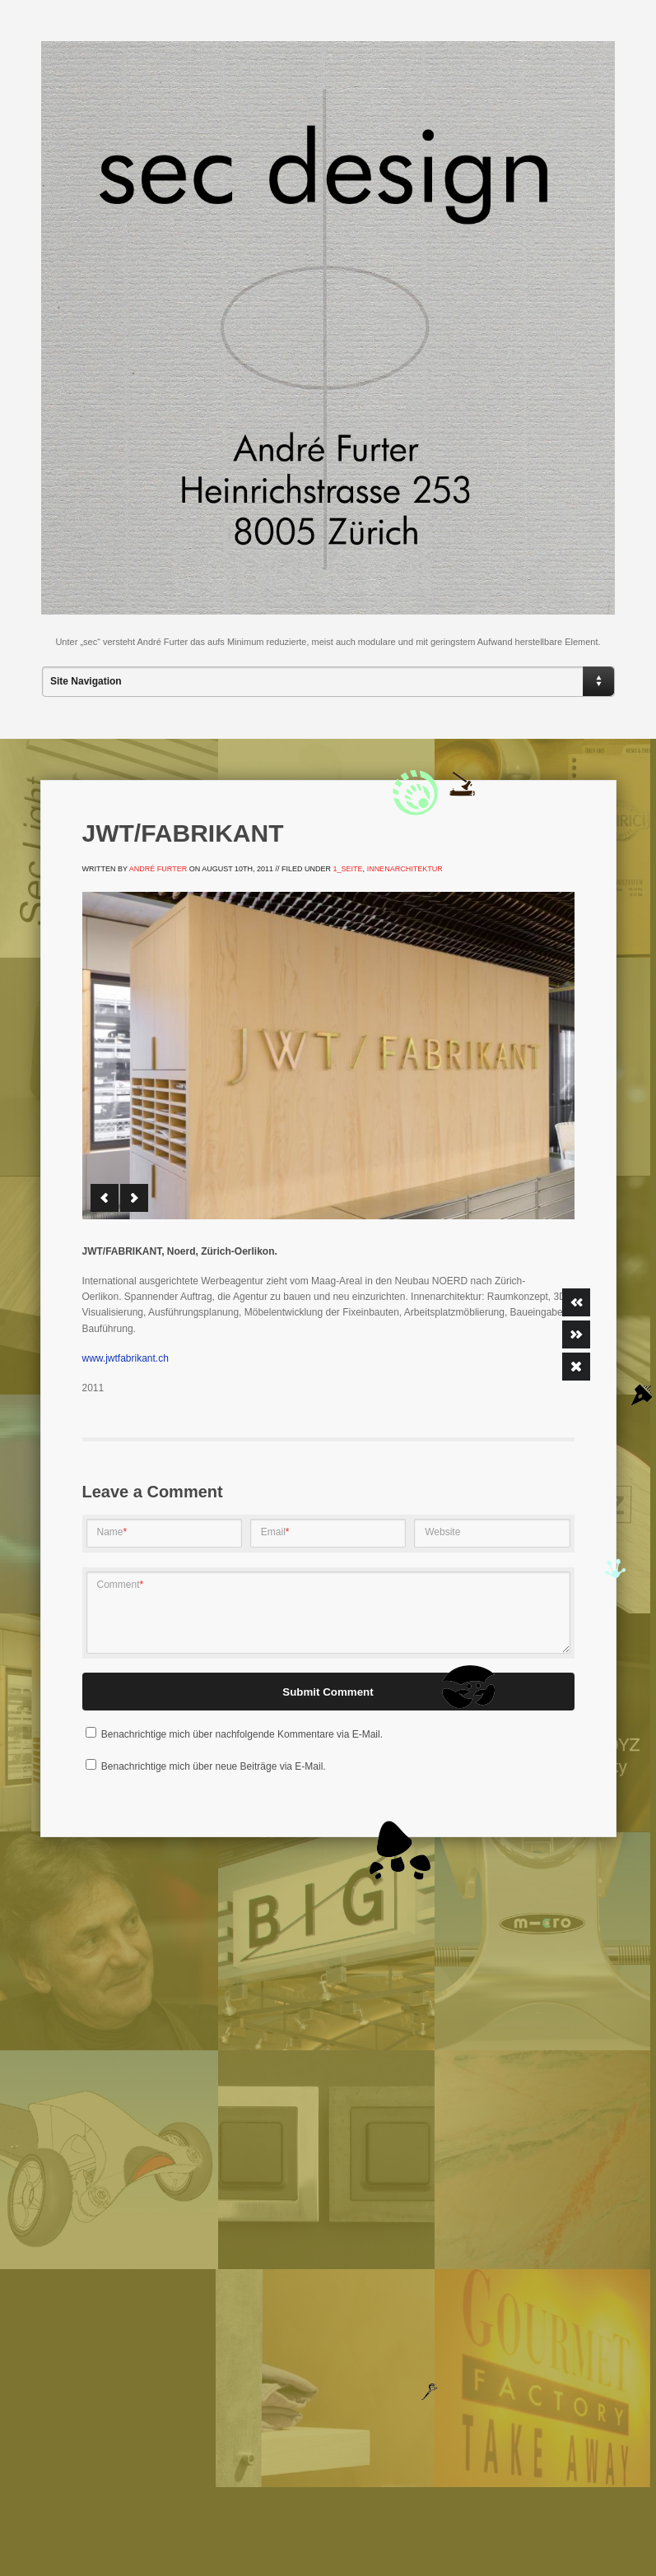 The height and width of the screenshot is (2576, 656). What do you see at coordinates (429, 2392) in the screenshot?
I see `carnyx ancient war horn instrument icon` at bounding box center [429, 2392].